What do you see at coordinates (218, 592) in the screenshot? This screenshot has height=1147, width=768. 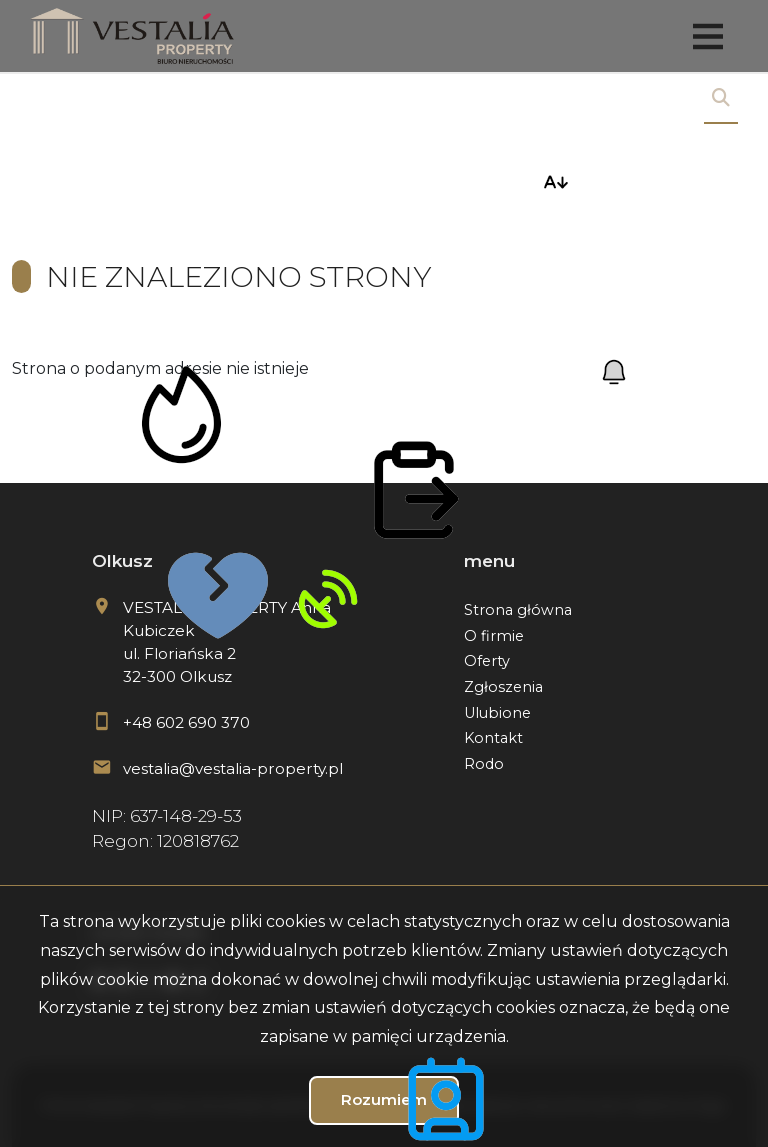 I see `unlike or remove from favorites` at bounding box center [218, 592].